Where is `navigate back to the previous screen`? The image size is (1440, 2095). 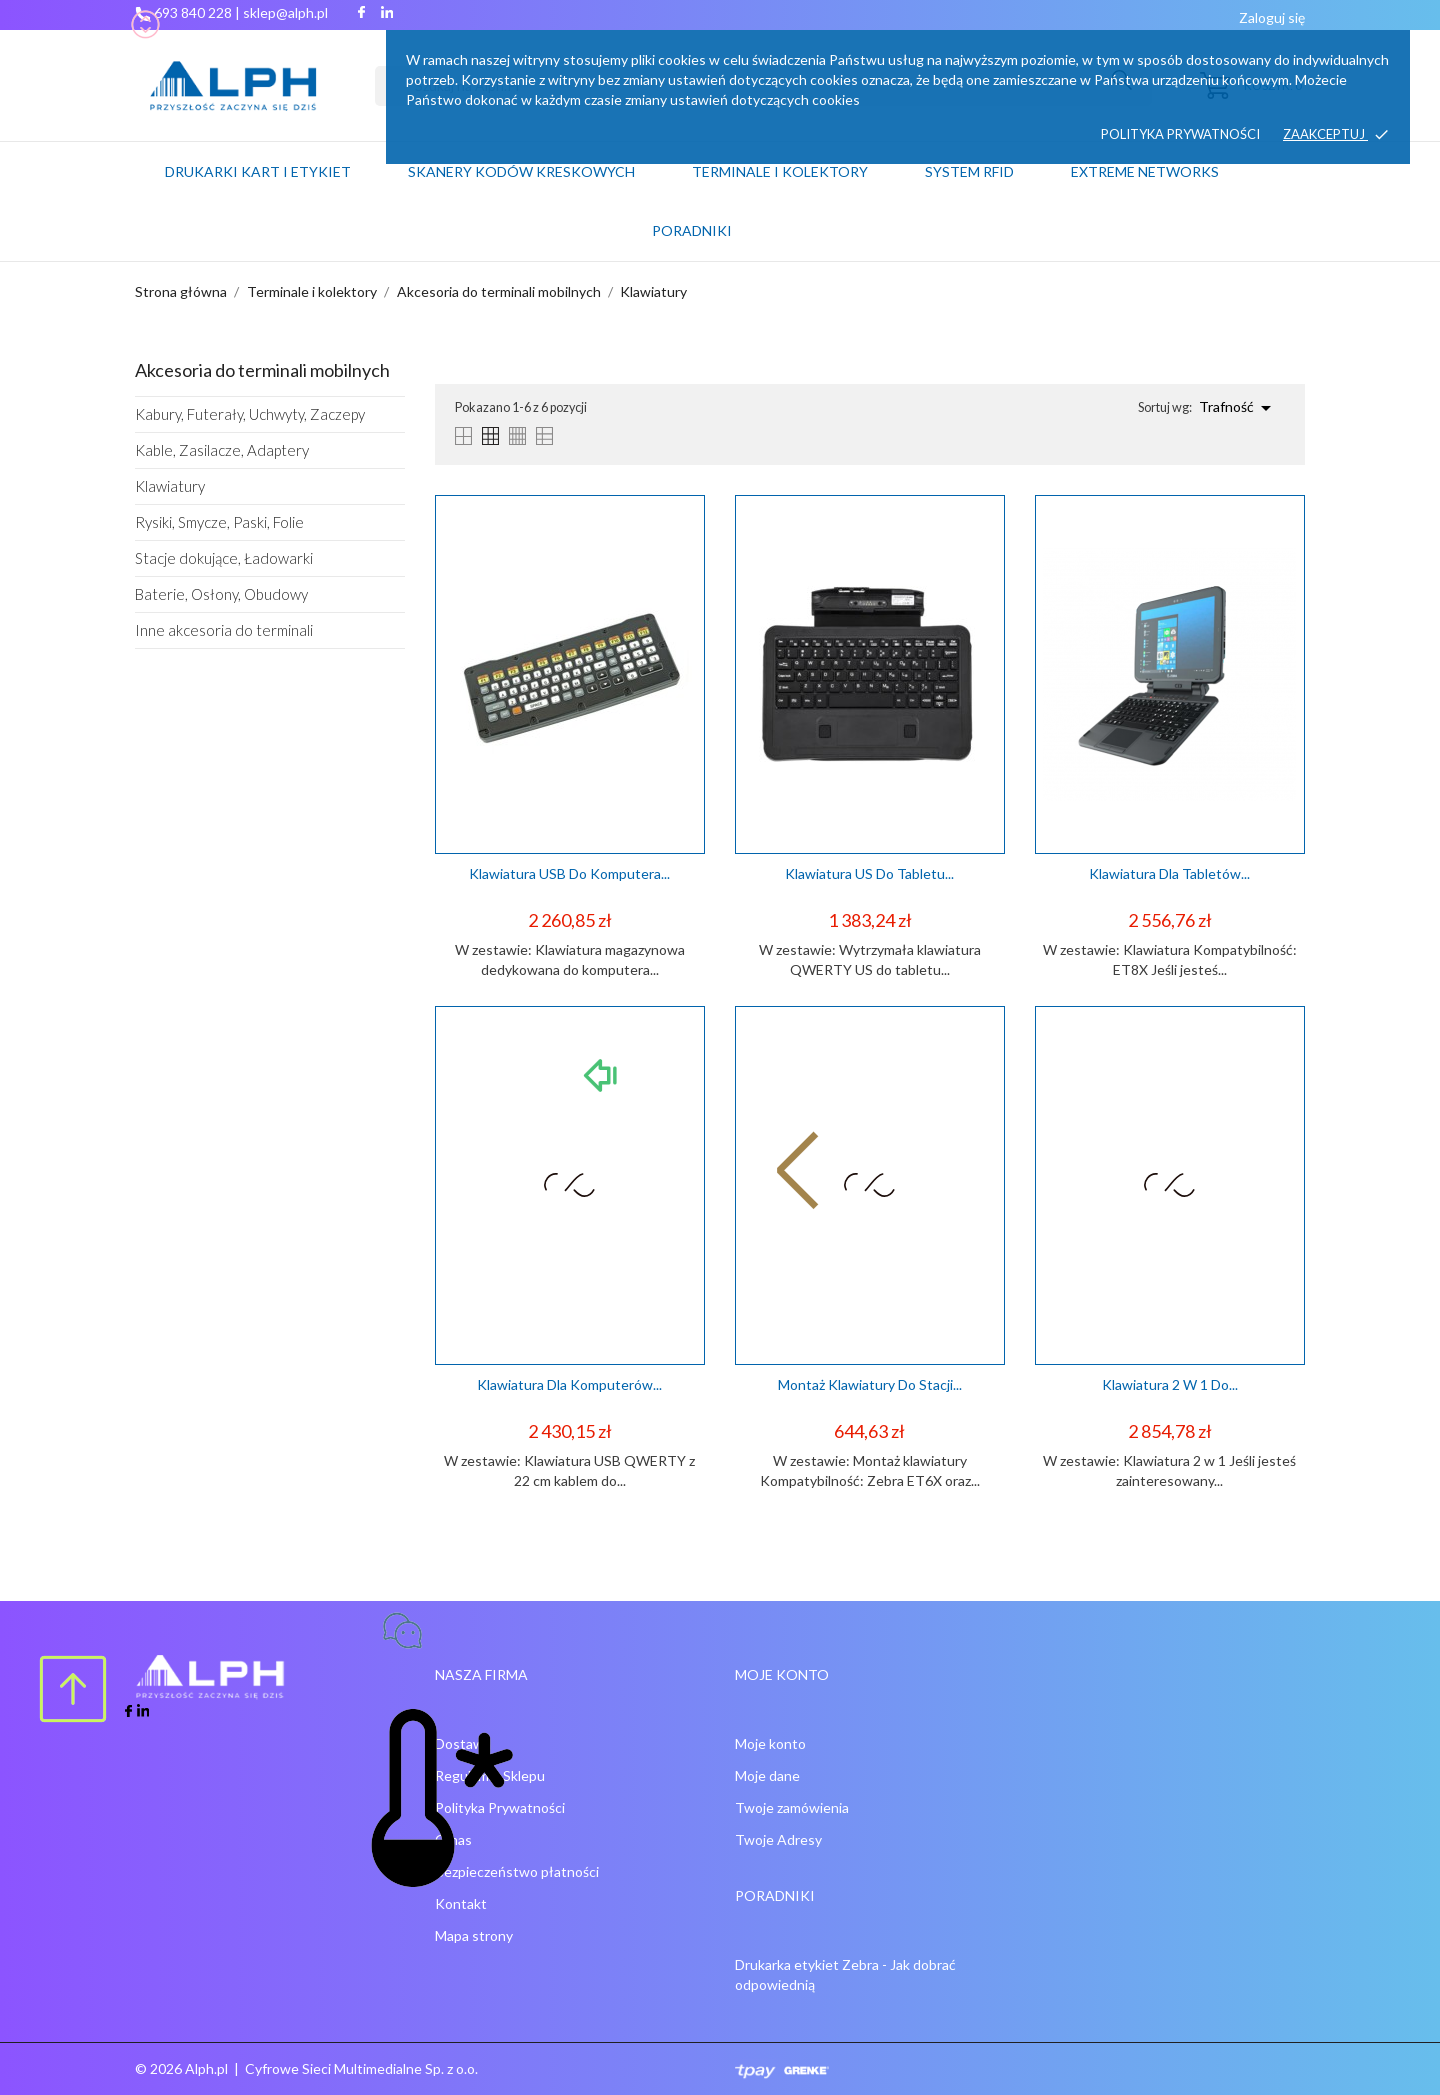
navigate back to the previous screen is located at coordinates (800, 1170).